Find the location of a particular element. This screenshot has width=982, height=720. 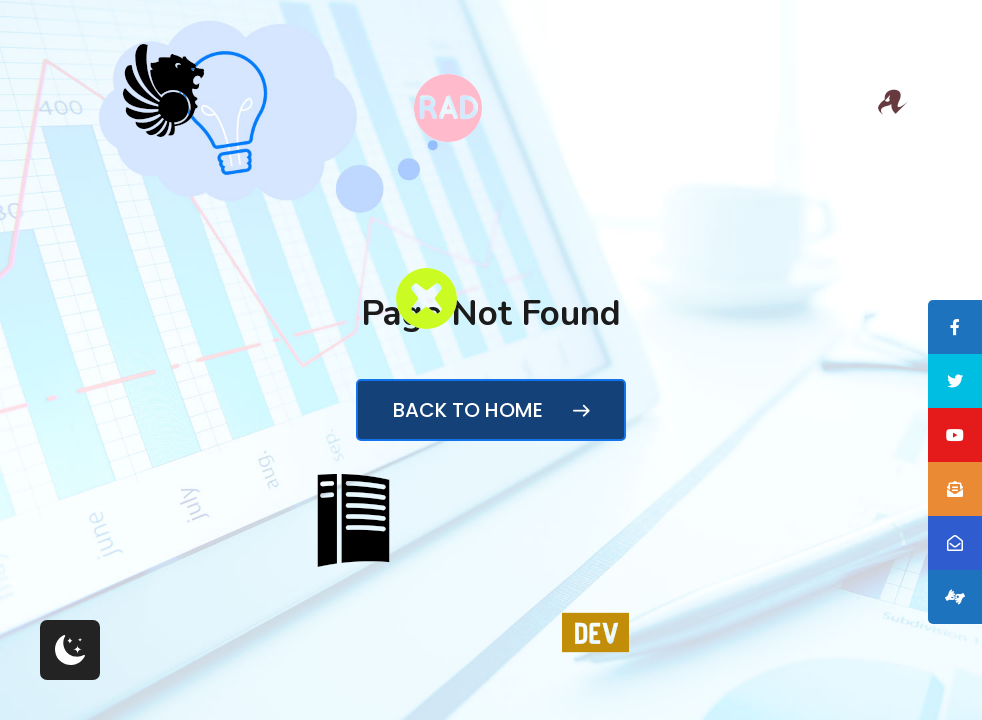

access Read the Docs documentation platform is located at coordinates (353, 520).